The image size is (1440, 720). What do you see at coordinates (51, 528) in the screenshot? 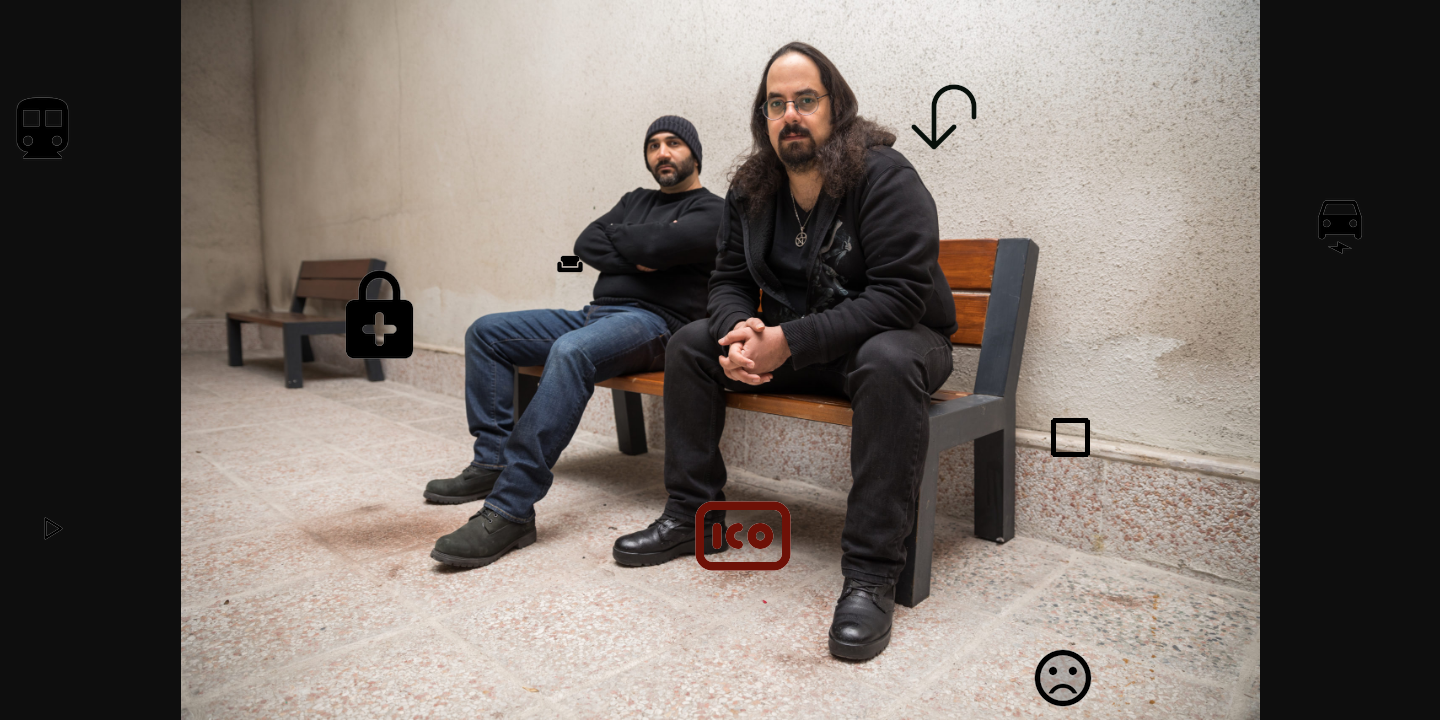
I see `play media or start playback` at bounding box center [51, 528].